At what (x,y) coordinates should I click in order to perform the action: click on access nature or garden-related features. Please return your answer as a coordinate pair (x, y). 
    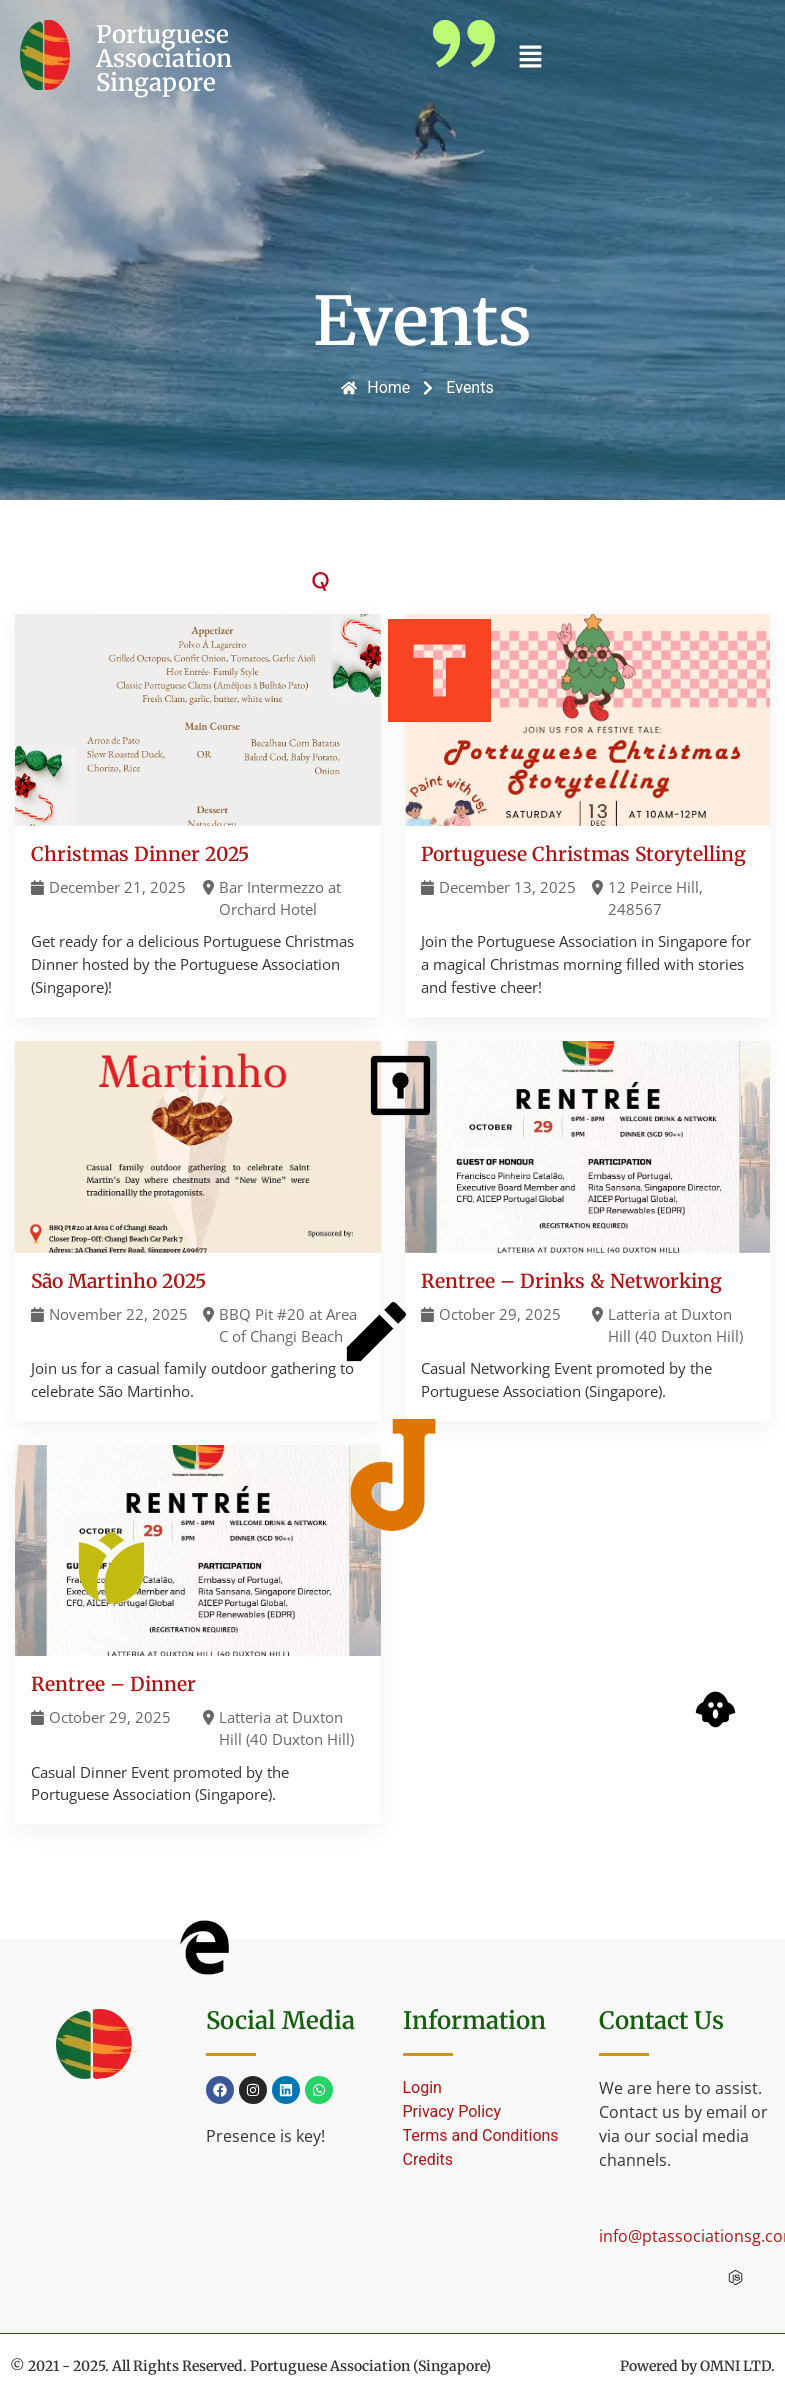
    Looking at the image, I should click on (111, 1567).